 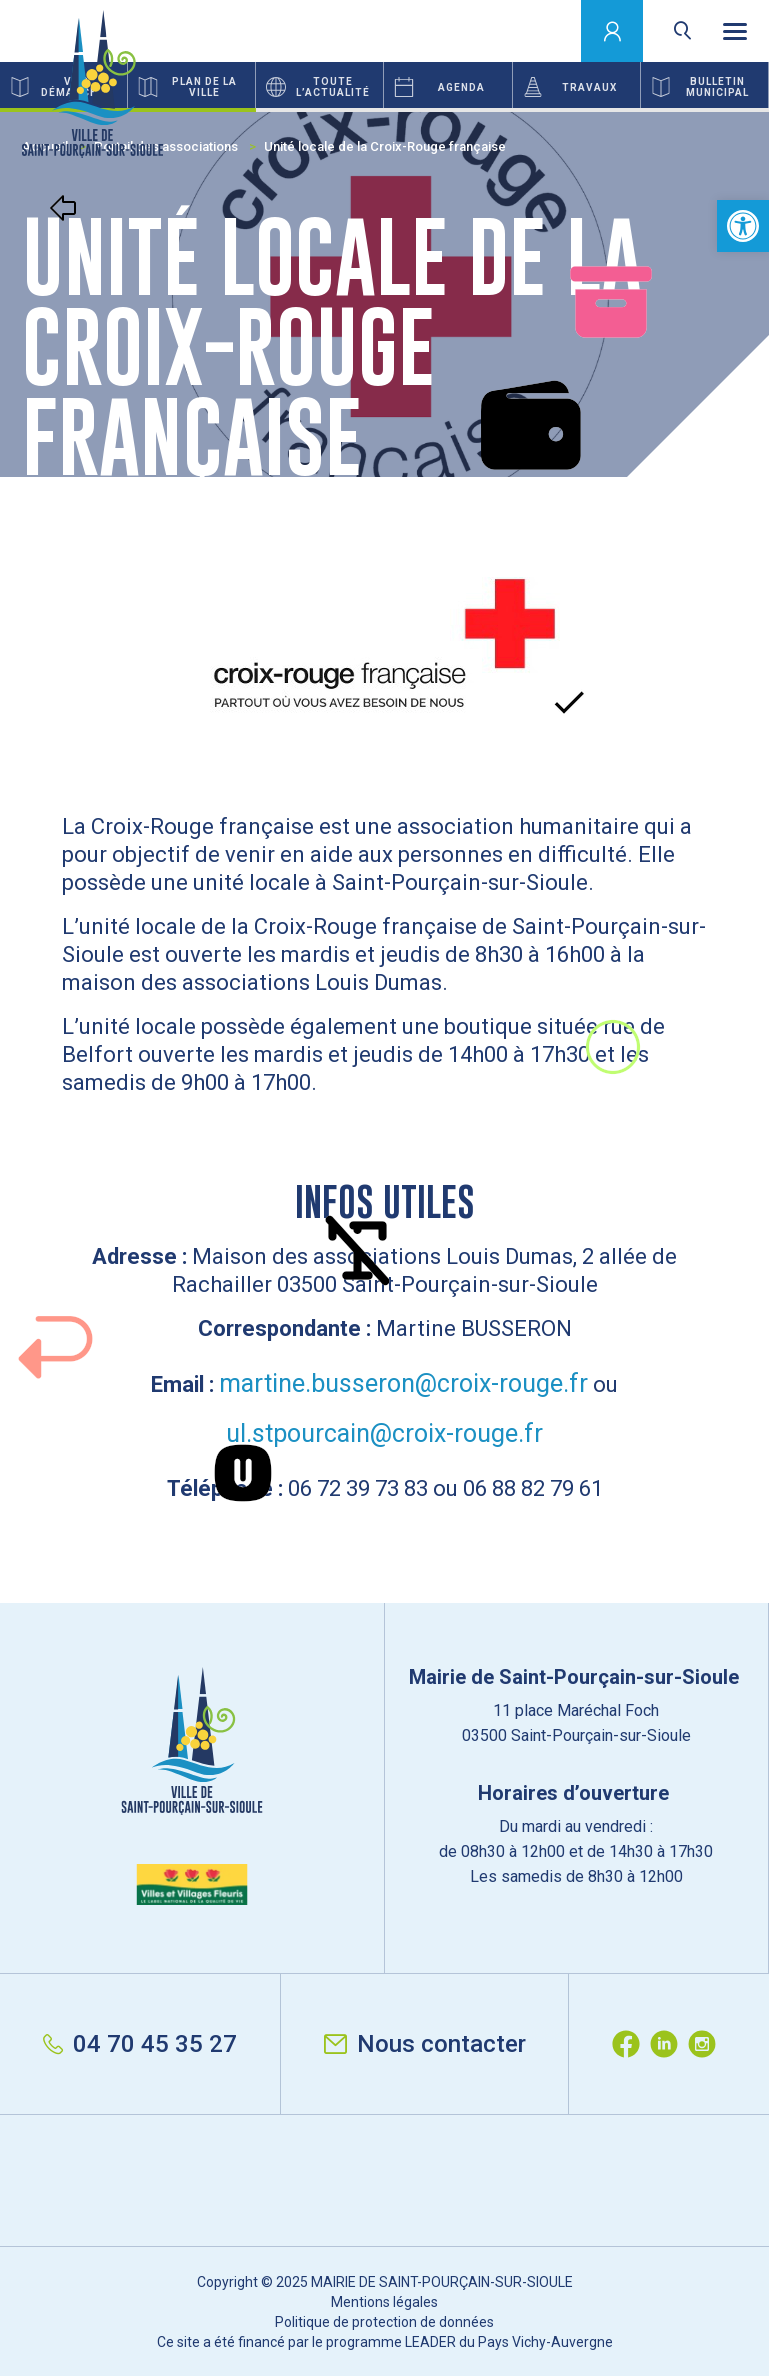 I want to click on disable text formatting, so click(x=357, y=1250).